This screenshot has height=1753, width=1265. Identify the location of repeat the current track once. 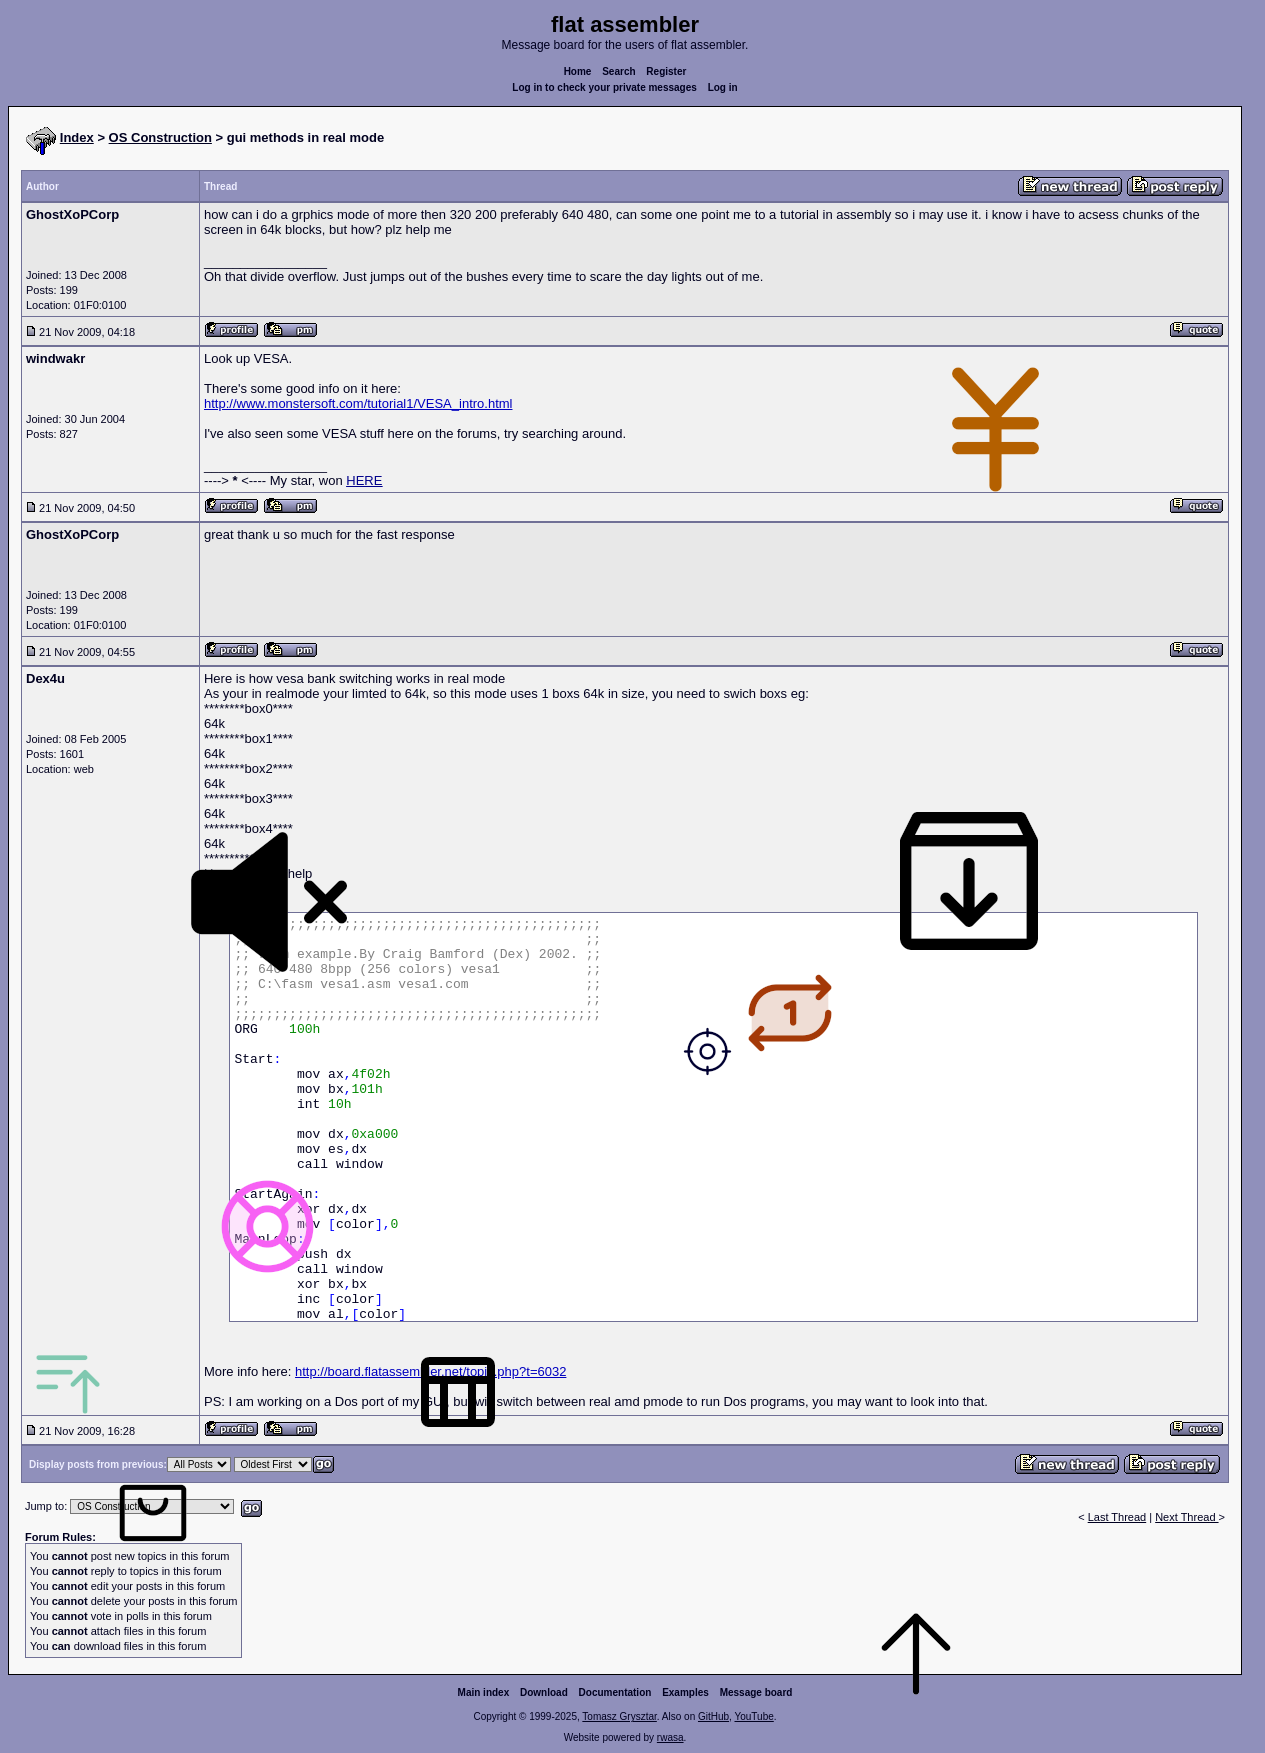
(790, 1013).